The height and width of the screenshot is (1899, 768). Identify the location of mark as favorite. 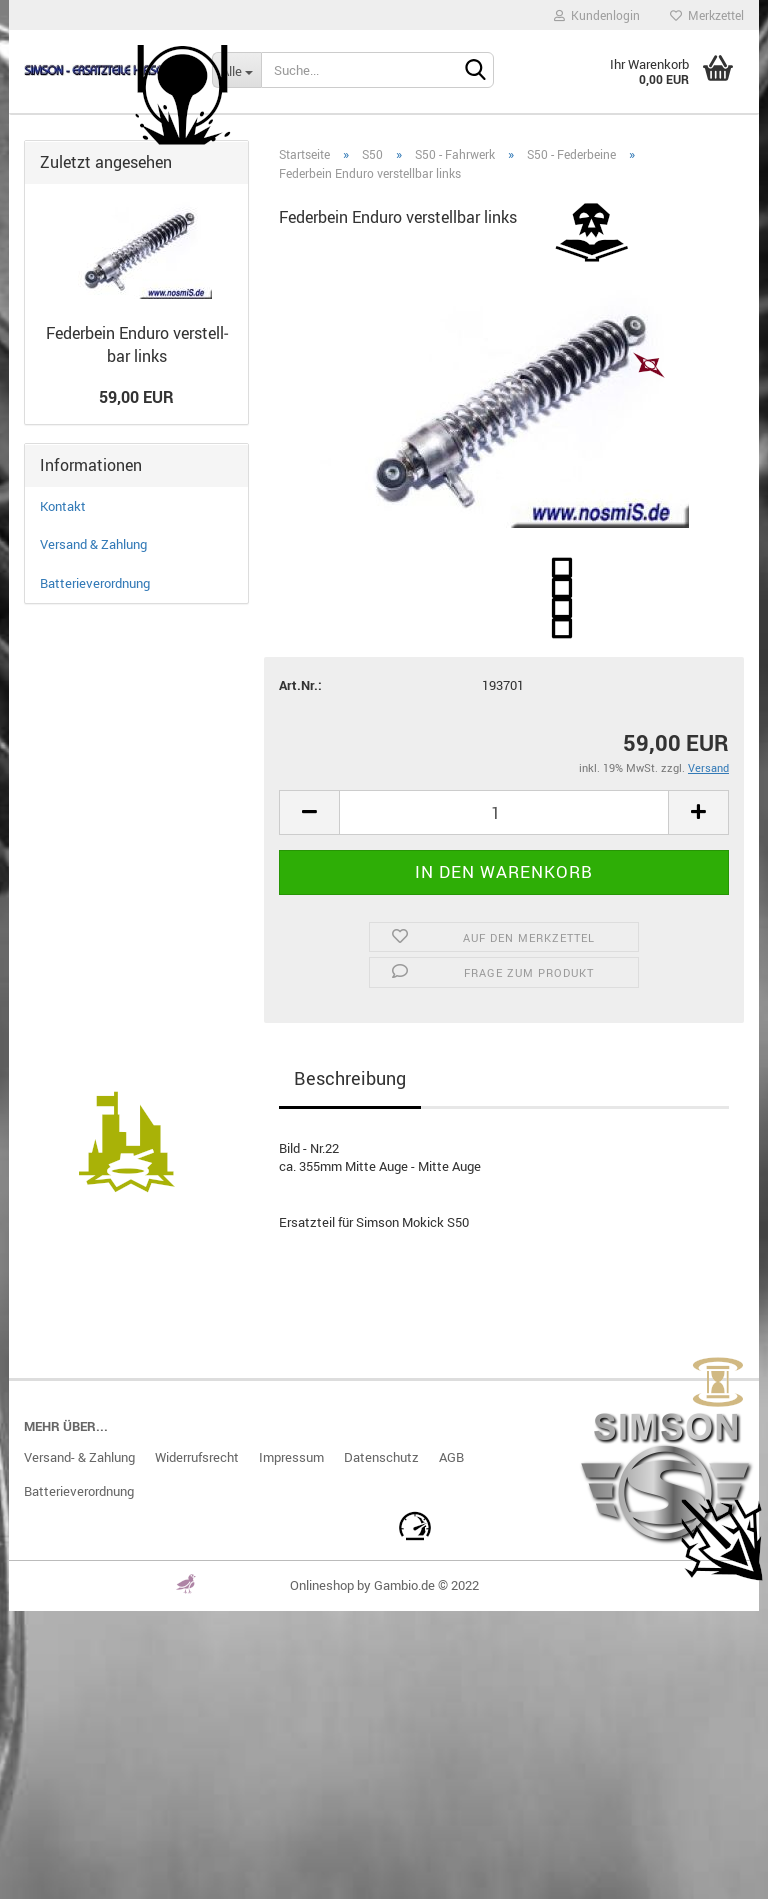
(649, 365).